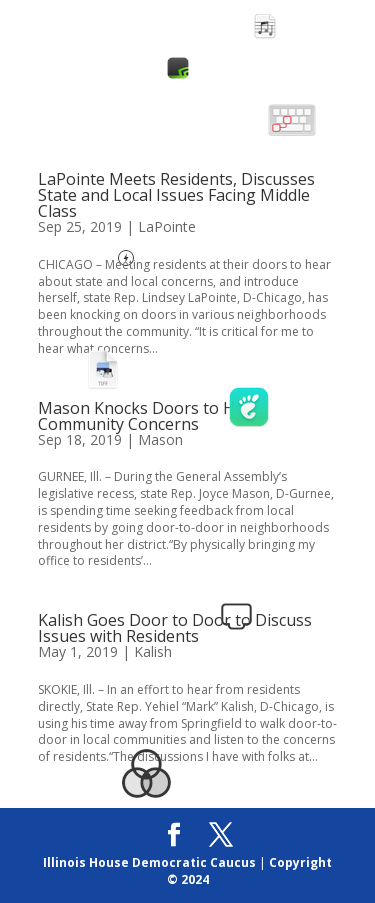  Describe the element at coordinates (103, 370) in the screenshot. I see `a tiff image file` at that location.